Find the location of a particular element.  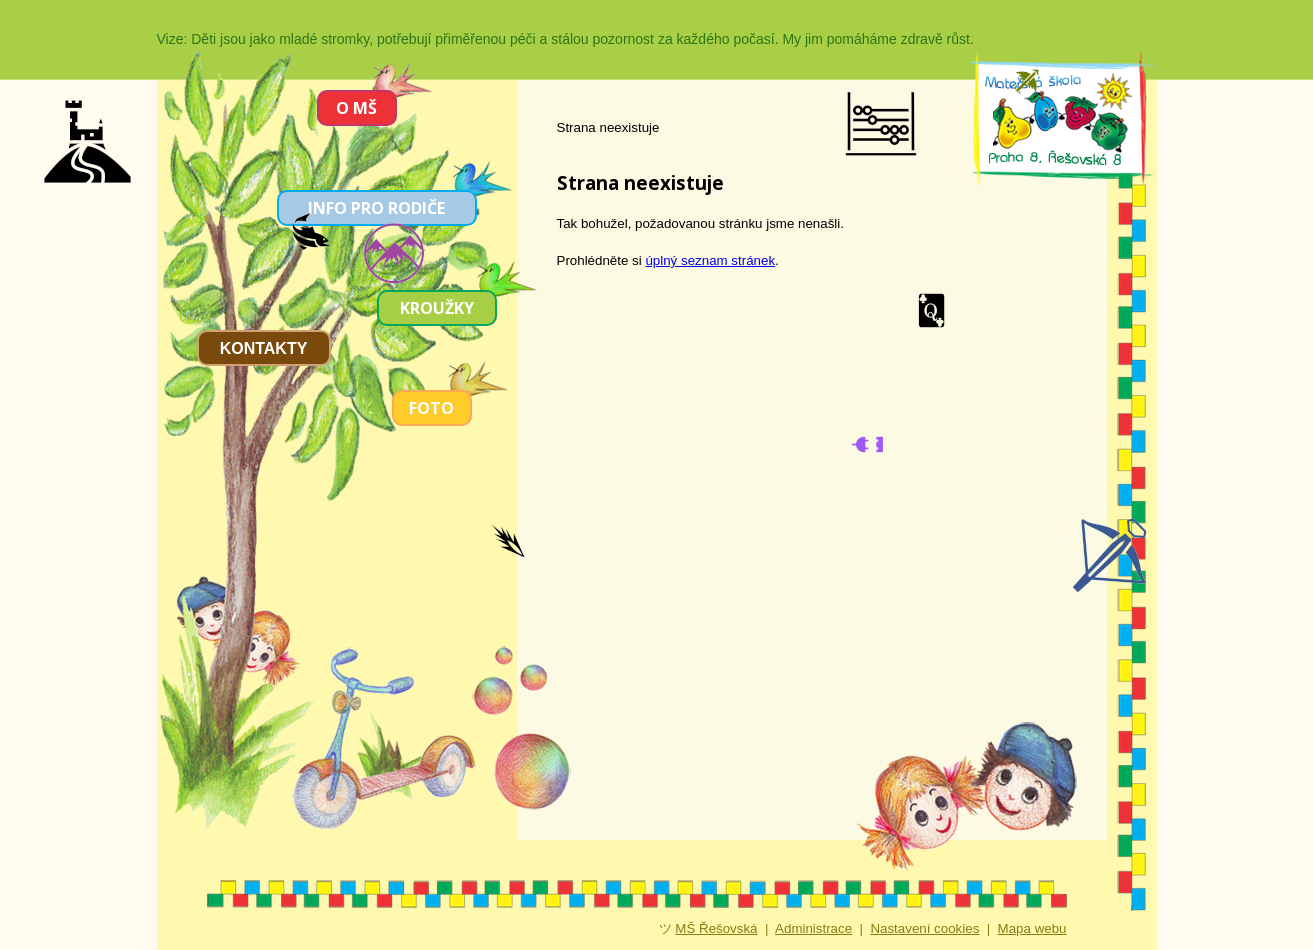

view mountain or hiking trails is located at coordinates (394, 253).